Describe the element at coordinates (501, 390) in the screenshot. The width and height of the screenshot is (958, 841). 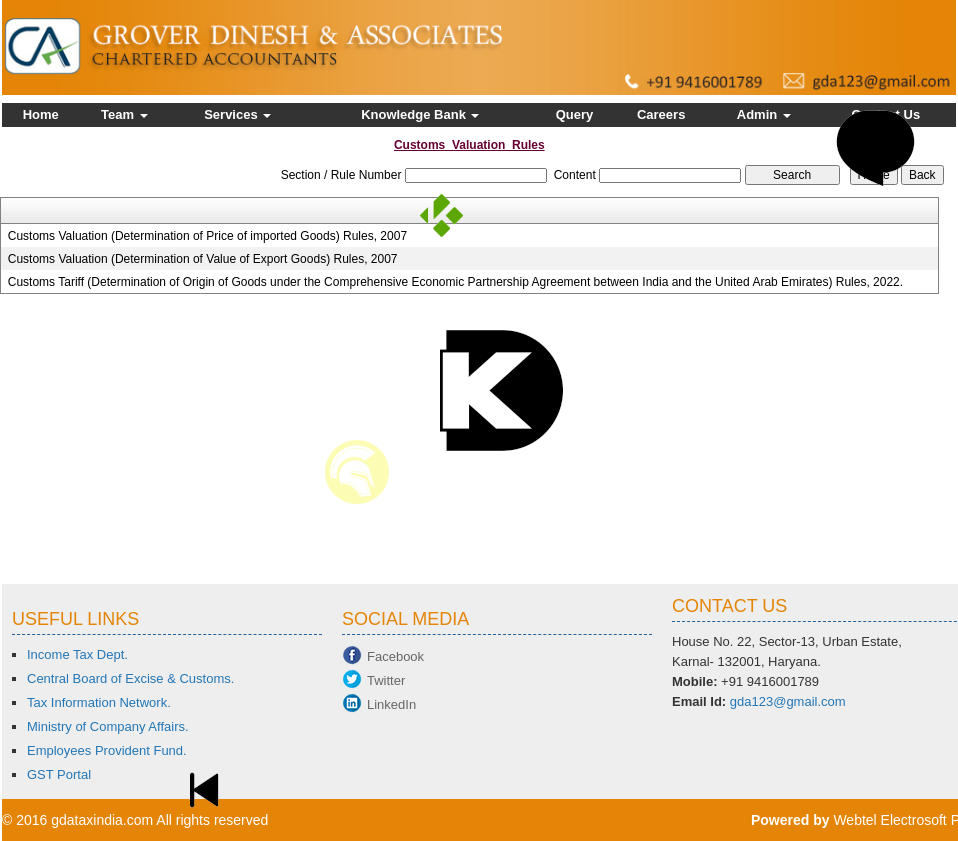
I see `visit Digi-Key Electronics website` at that location.